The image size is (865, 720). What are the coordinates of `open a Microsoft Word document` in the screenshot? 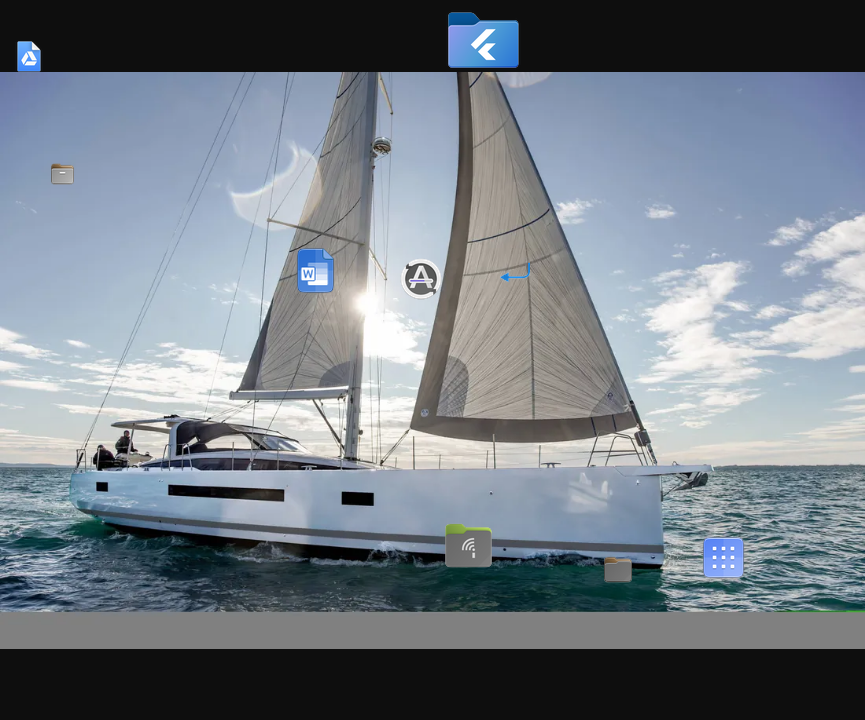 It's located at (315, 270).